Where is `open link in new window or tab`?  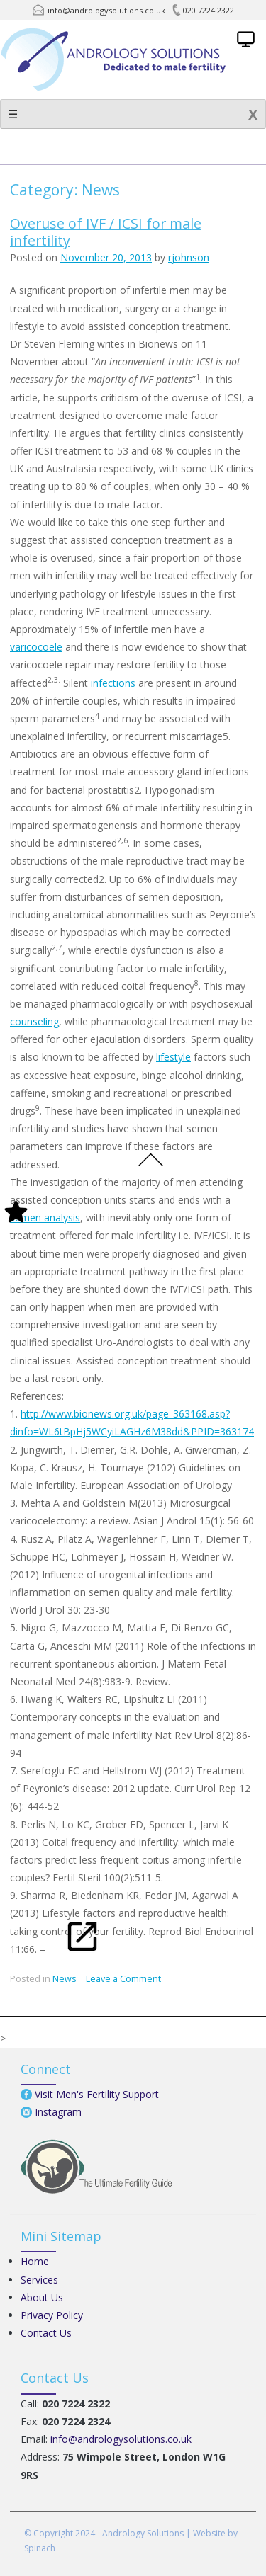 open link in new window or tab is located at coordinates (82, 1937).